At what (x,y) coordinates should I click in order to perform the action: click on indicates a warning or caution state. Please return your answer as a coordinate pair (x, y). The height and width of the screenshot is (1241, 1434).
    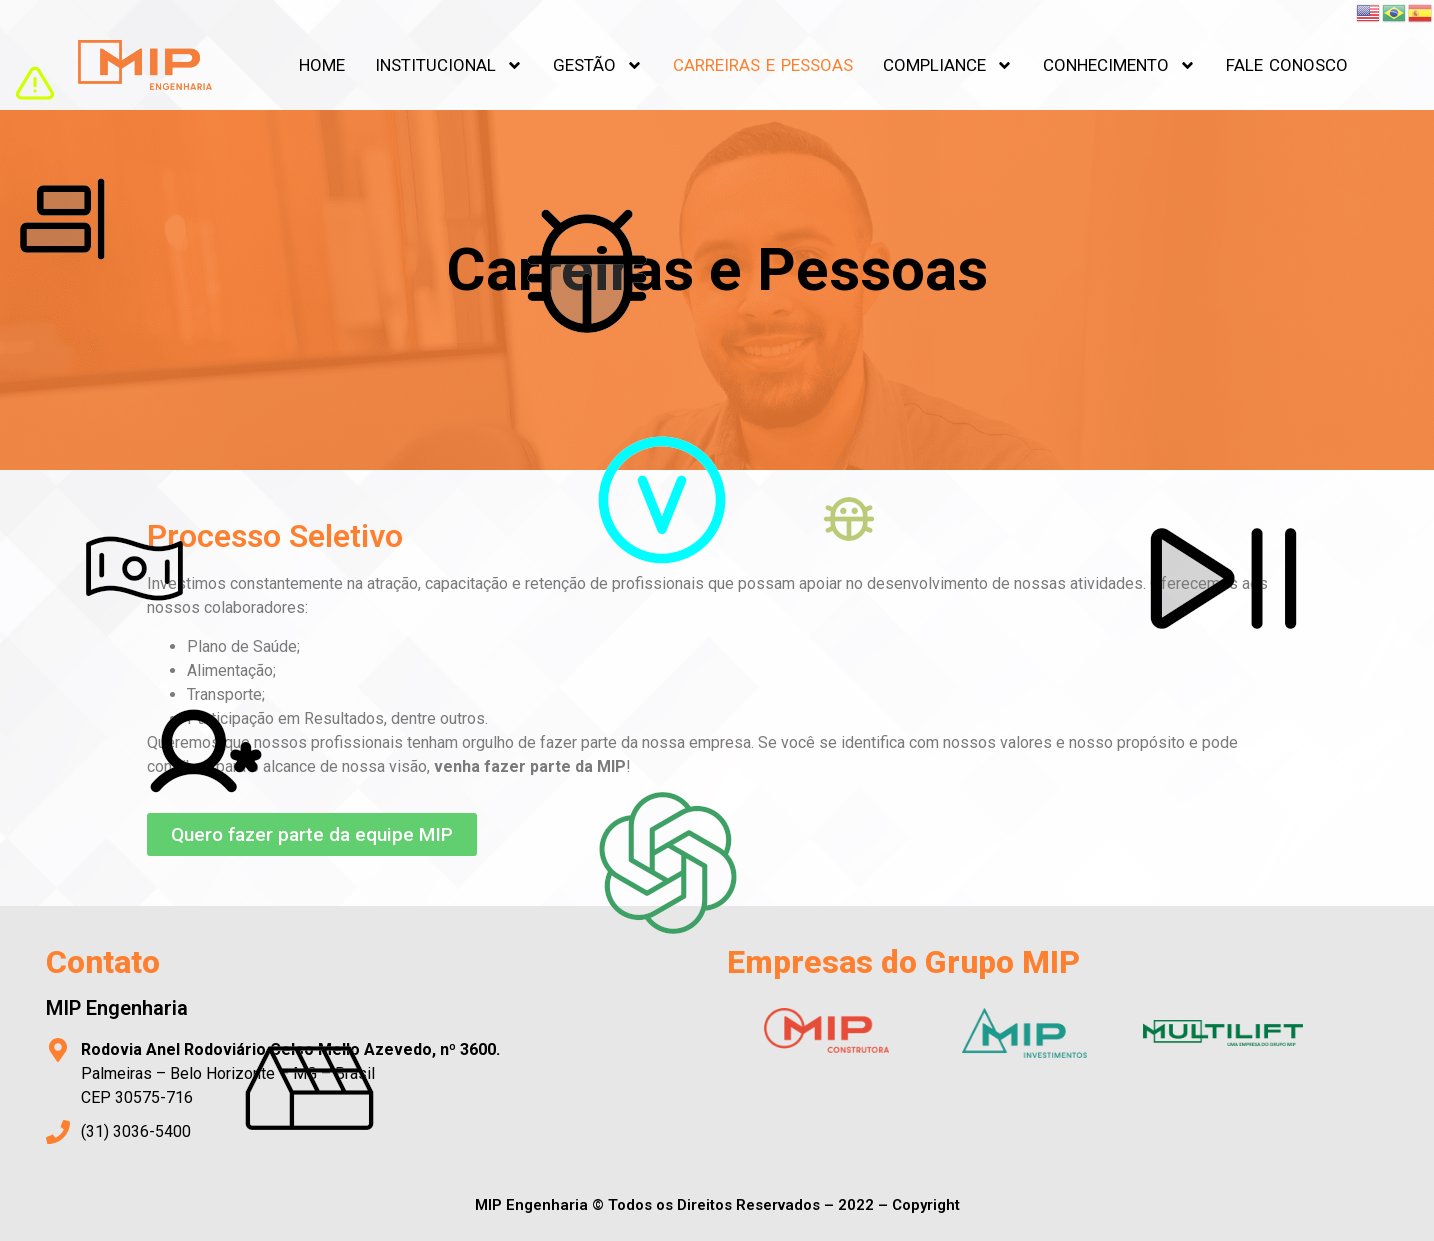
    Looking at the image, I should click on (35, 84).